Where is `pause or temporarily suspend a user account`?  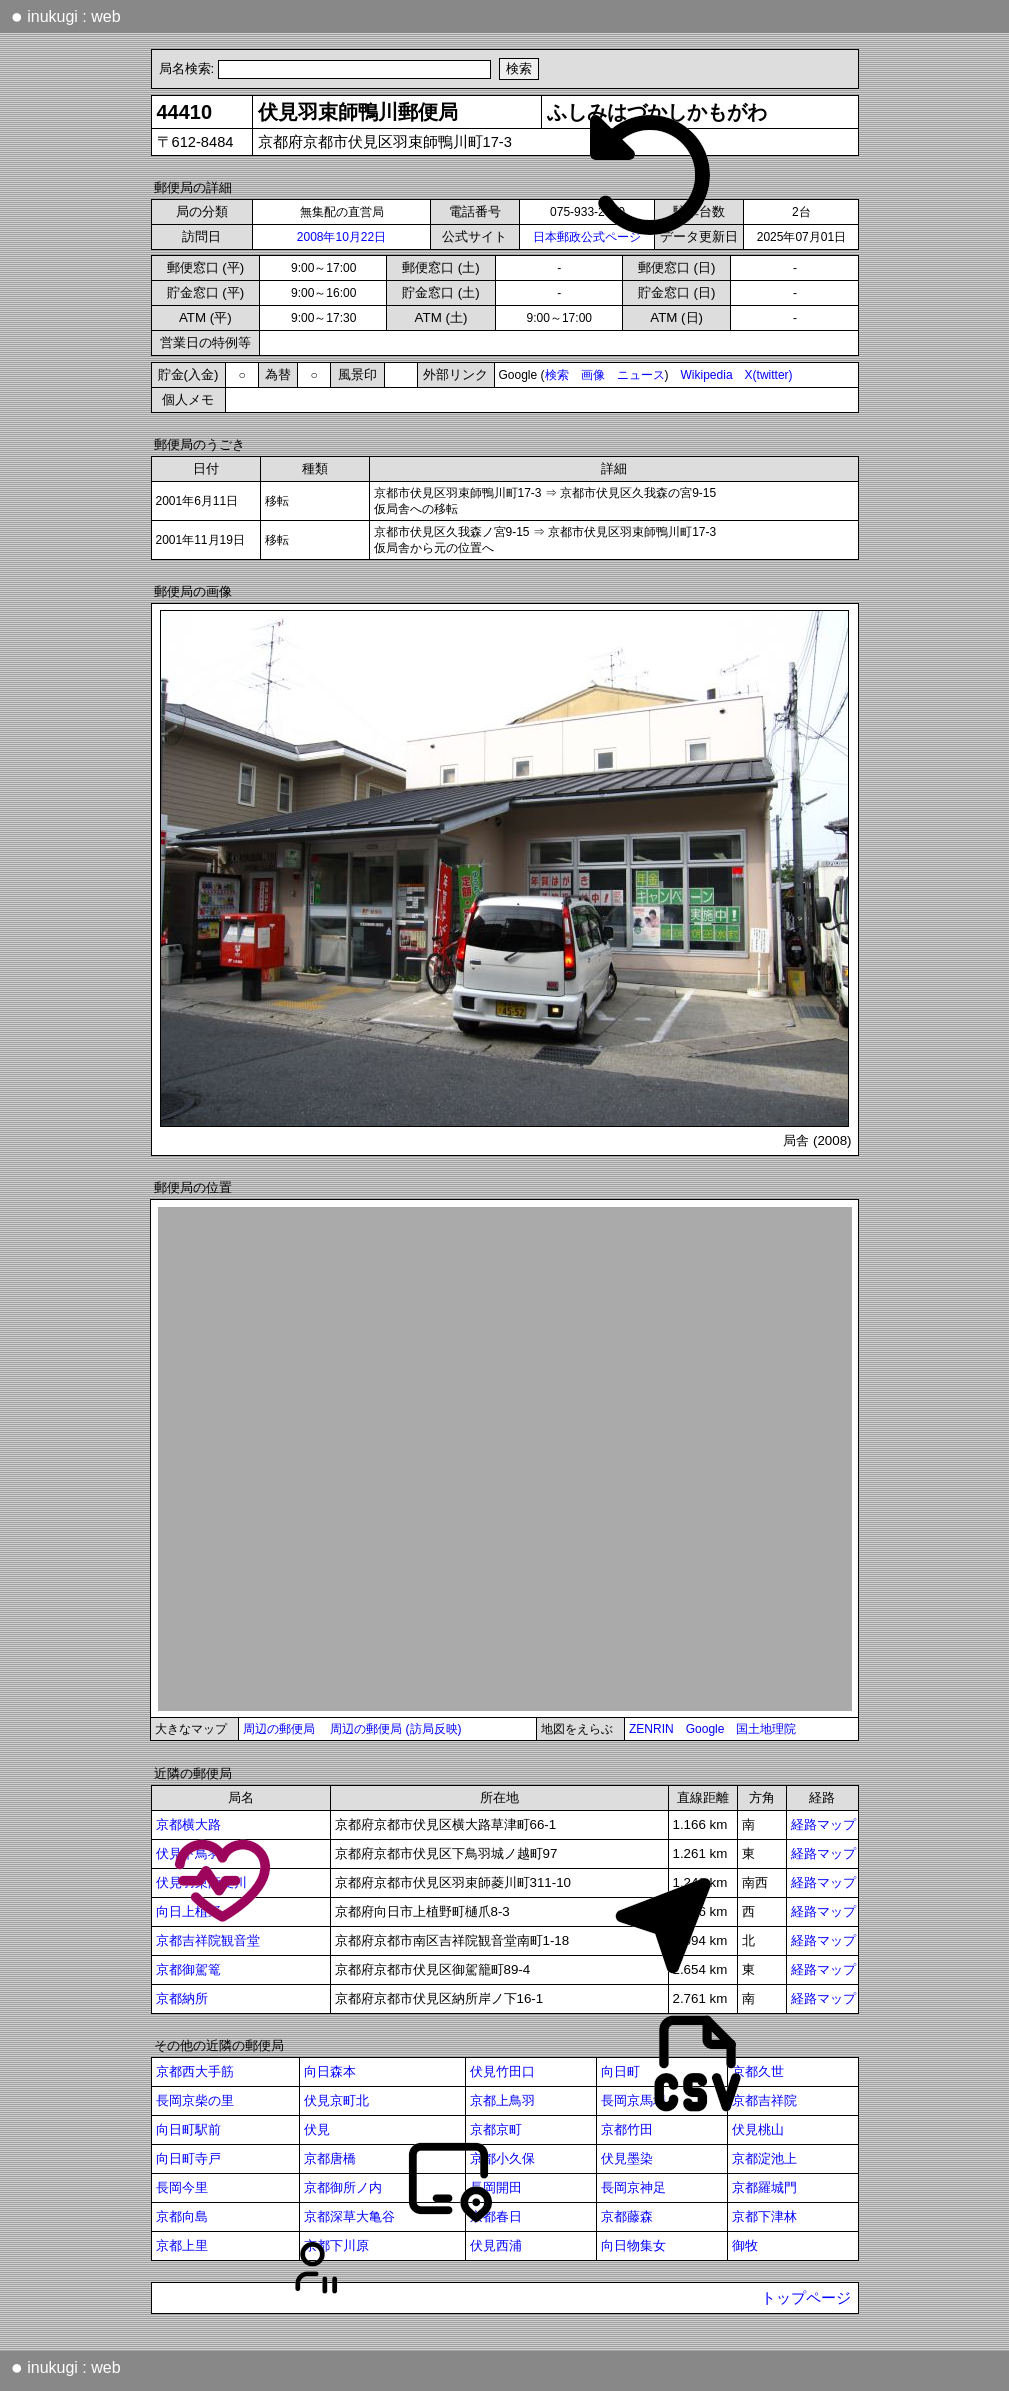 pause or temporarily suspend a user account is located at coordinates (312, 2266).